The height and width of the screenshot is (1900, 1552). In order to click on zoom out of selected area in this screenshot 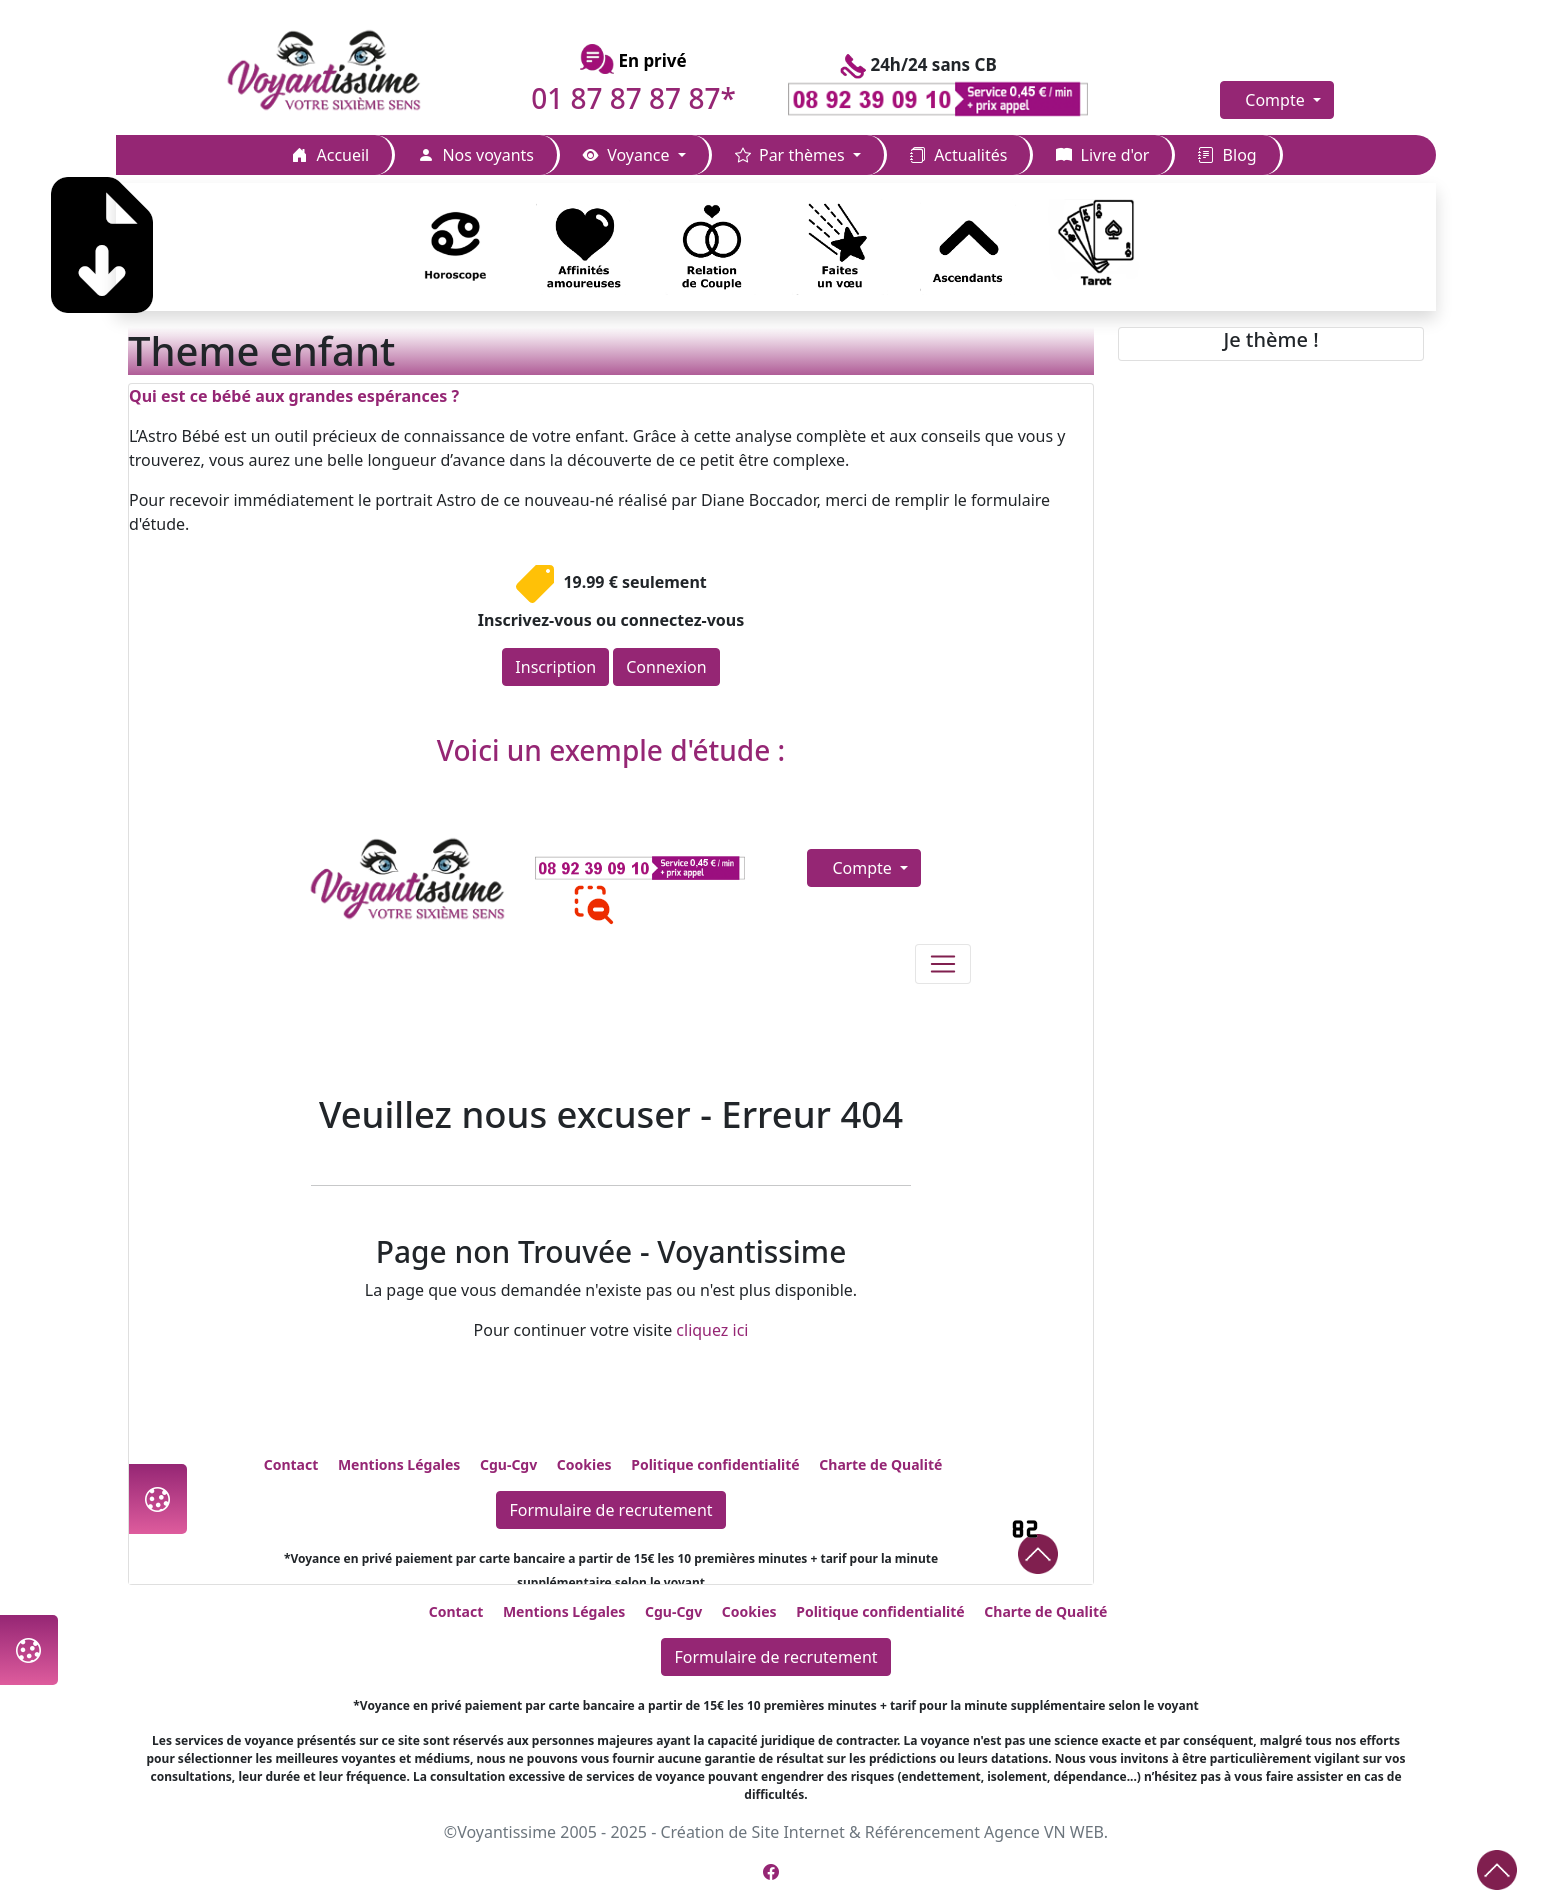, I will do `click(593, 904)`.